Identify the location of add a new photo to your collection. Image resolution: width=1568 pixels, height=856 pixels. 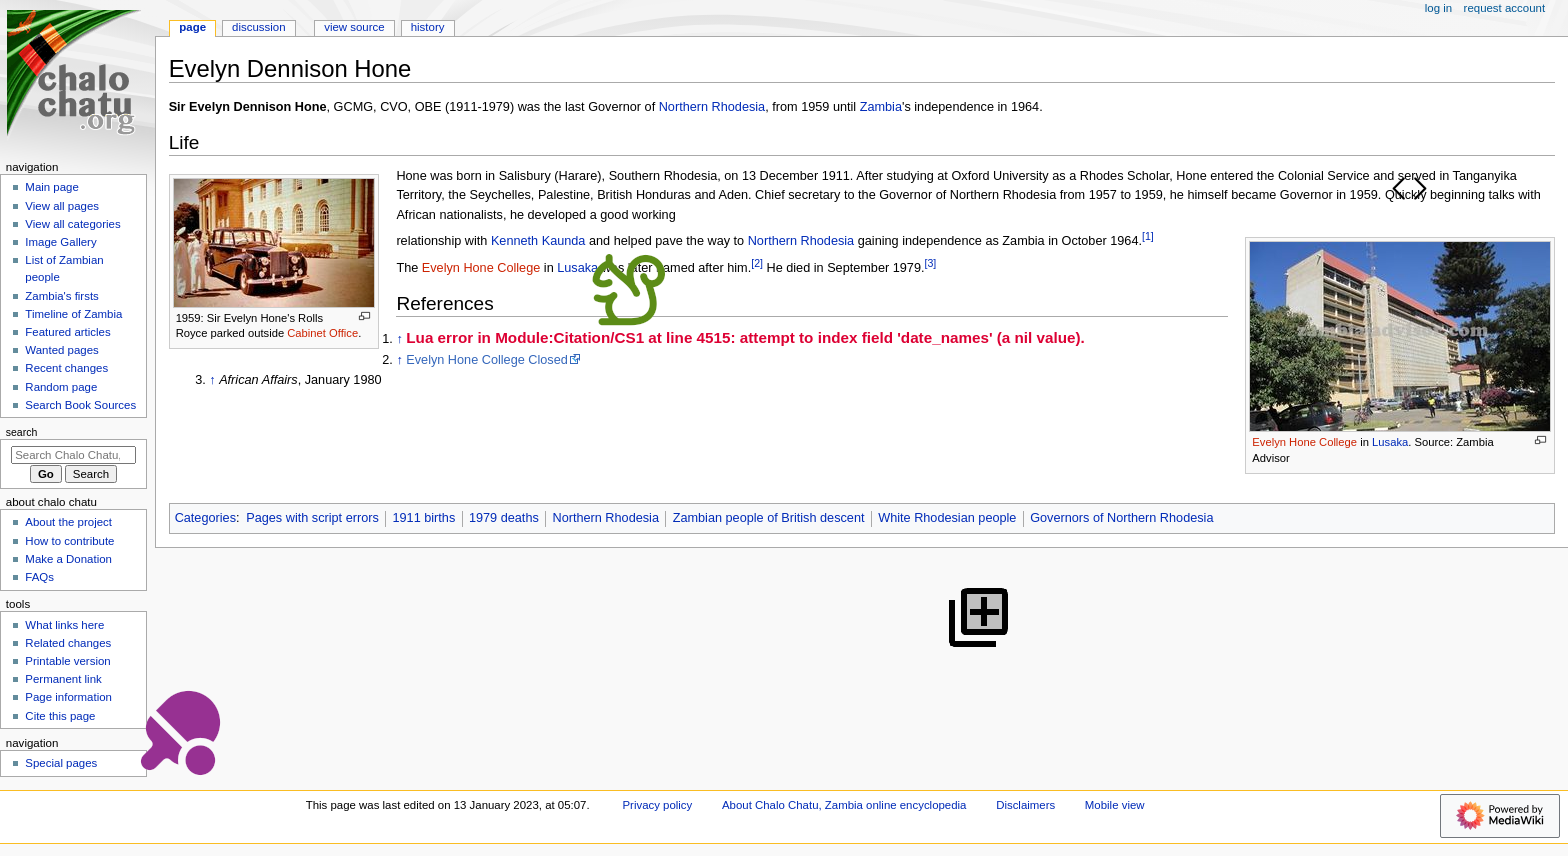
(978, 617).